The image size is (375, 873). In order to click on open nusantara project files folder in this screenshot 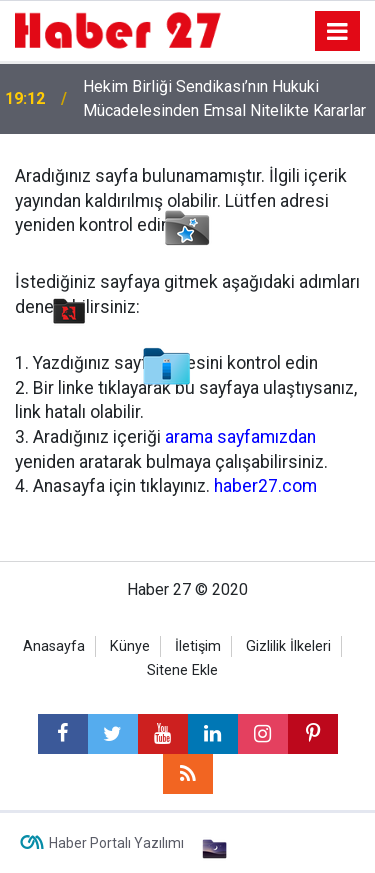, I will do `click(69, 312)`.